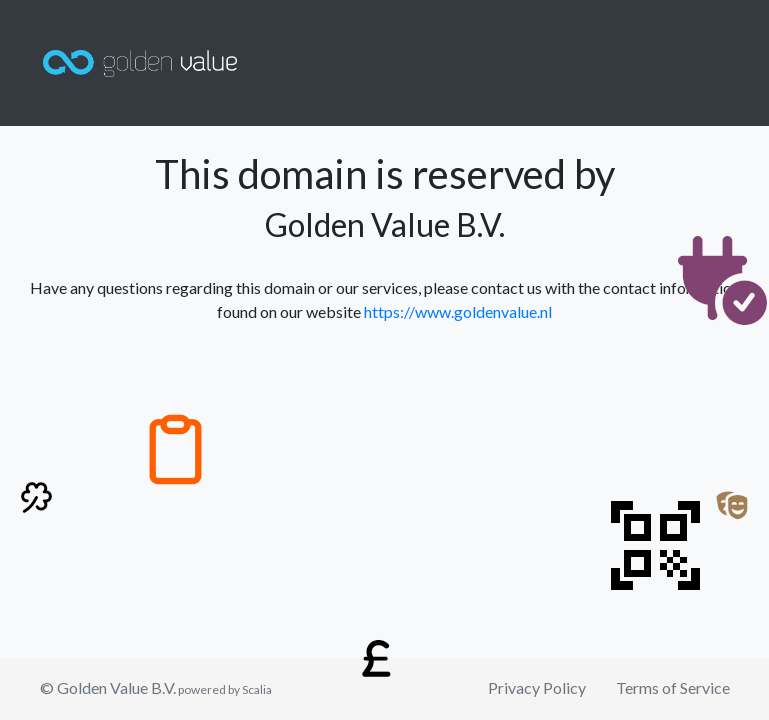  I want to click on scan a QR code, so click(655, 545).